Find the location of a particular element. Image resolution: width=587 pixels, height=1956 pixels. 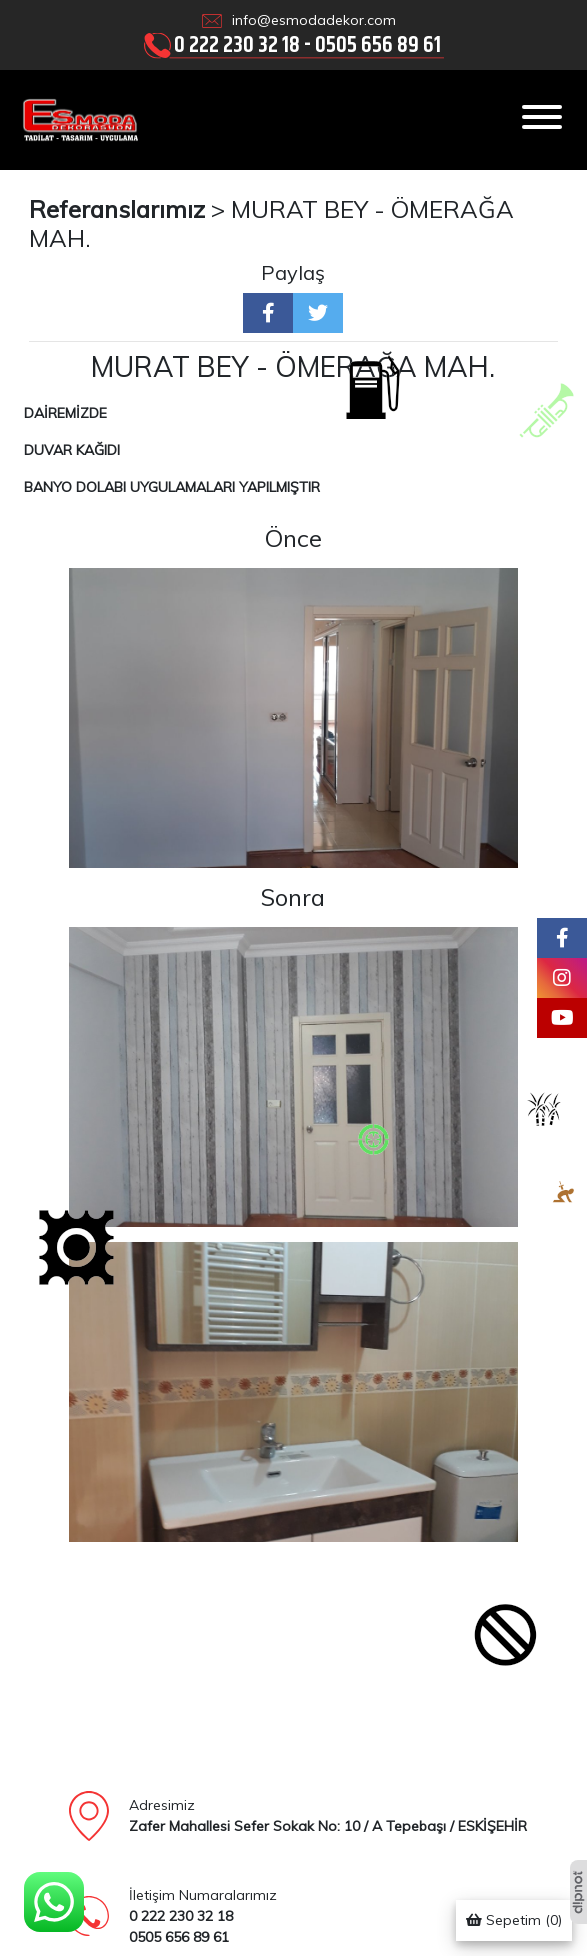

aim or target an object in-game is located at coordinates (373, 1139).